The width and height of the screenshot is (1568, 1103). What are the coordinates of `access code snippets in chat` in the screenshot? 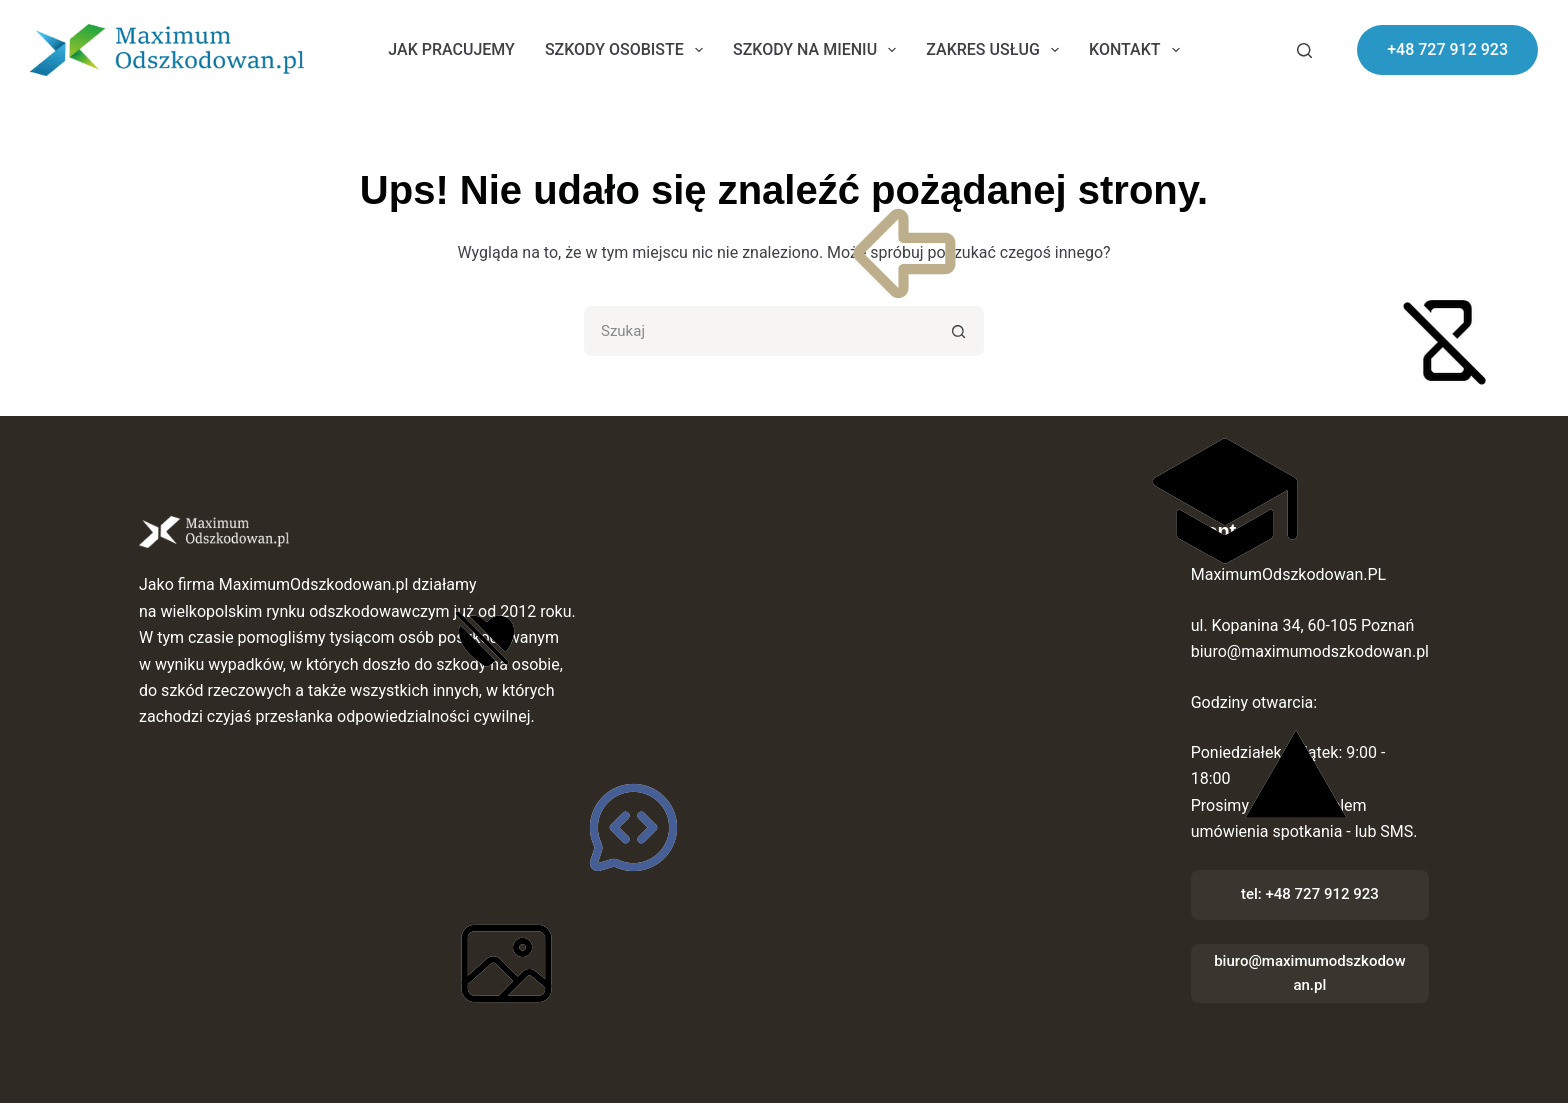 It's located at (633, 827).